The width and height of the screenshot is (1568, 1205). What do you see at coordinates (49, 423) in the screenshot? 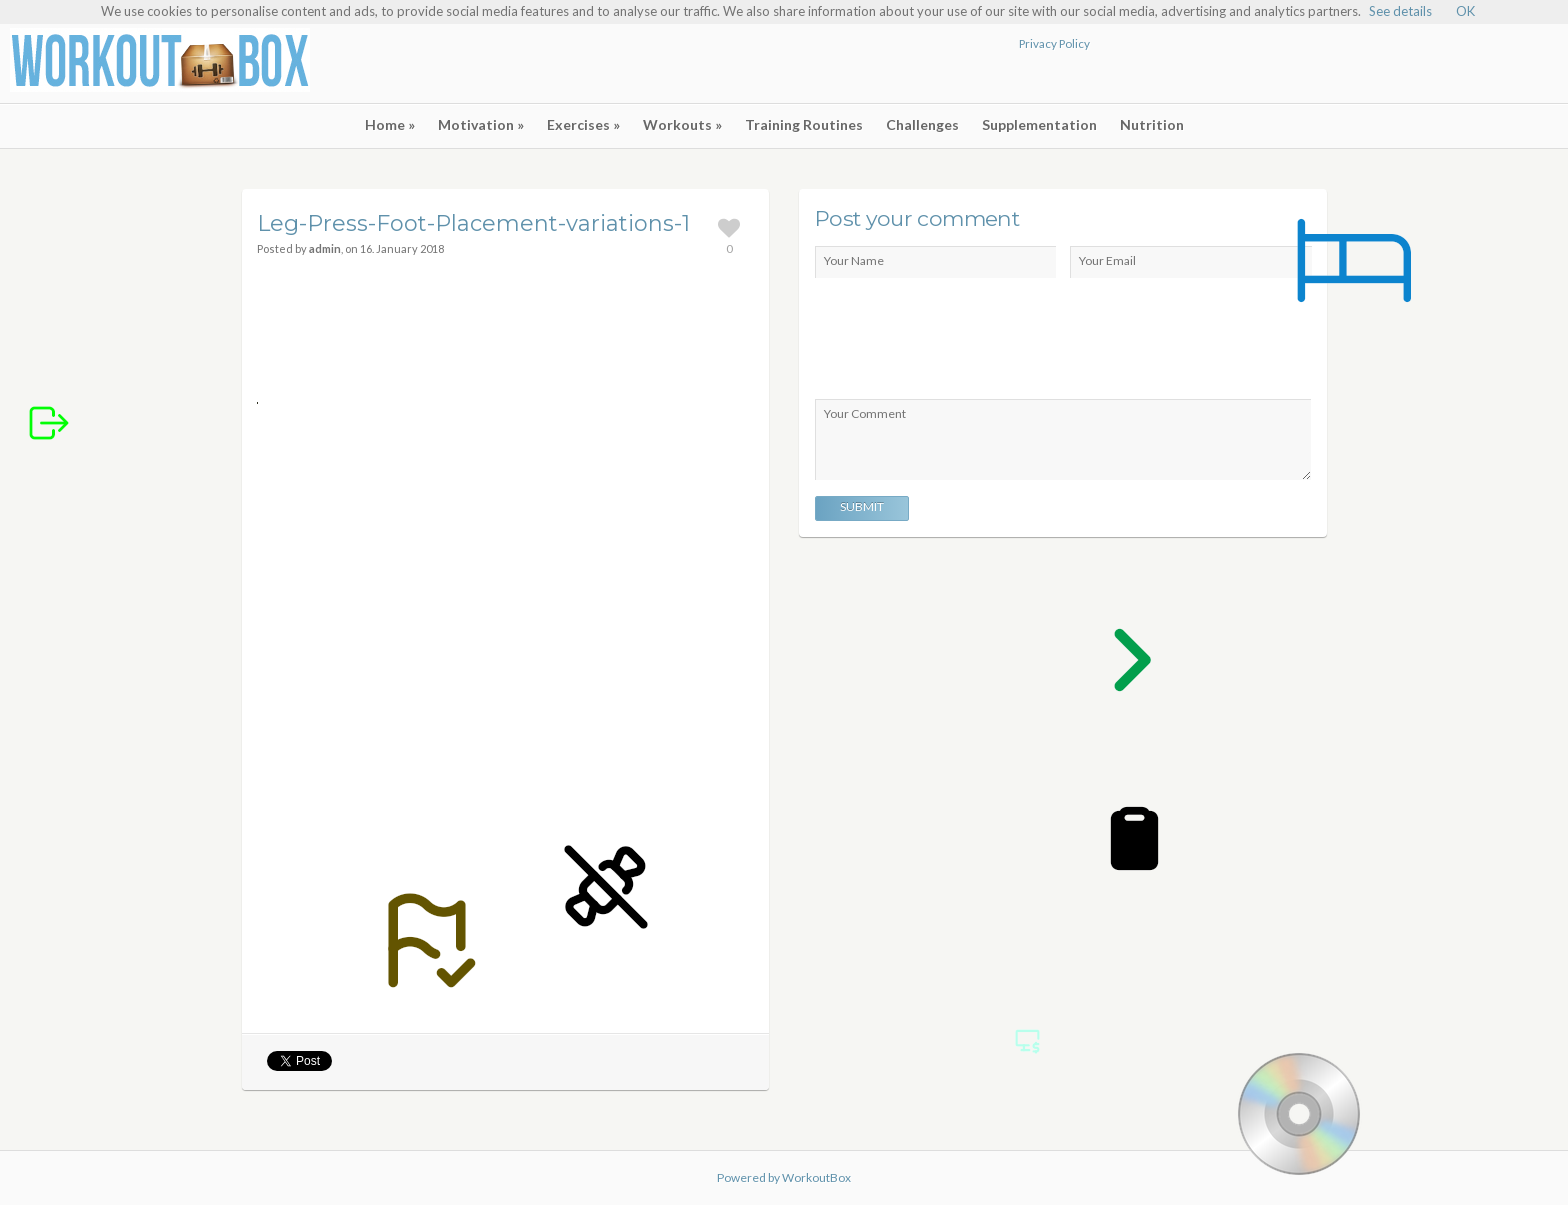
I see `log out of your account` at bounding box center [49, 423].